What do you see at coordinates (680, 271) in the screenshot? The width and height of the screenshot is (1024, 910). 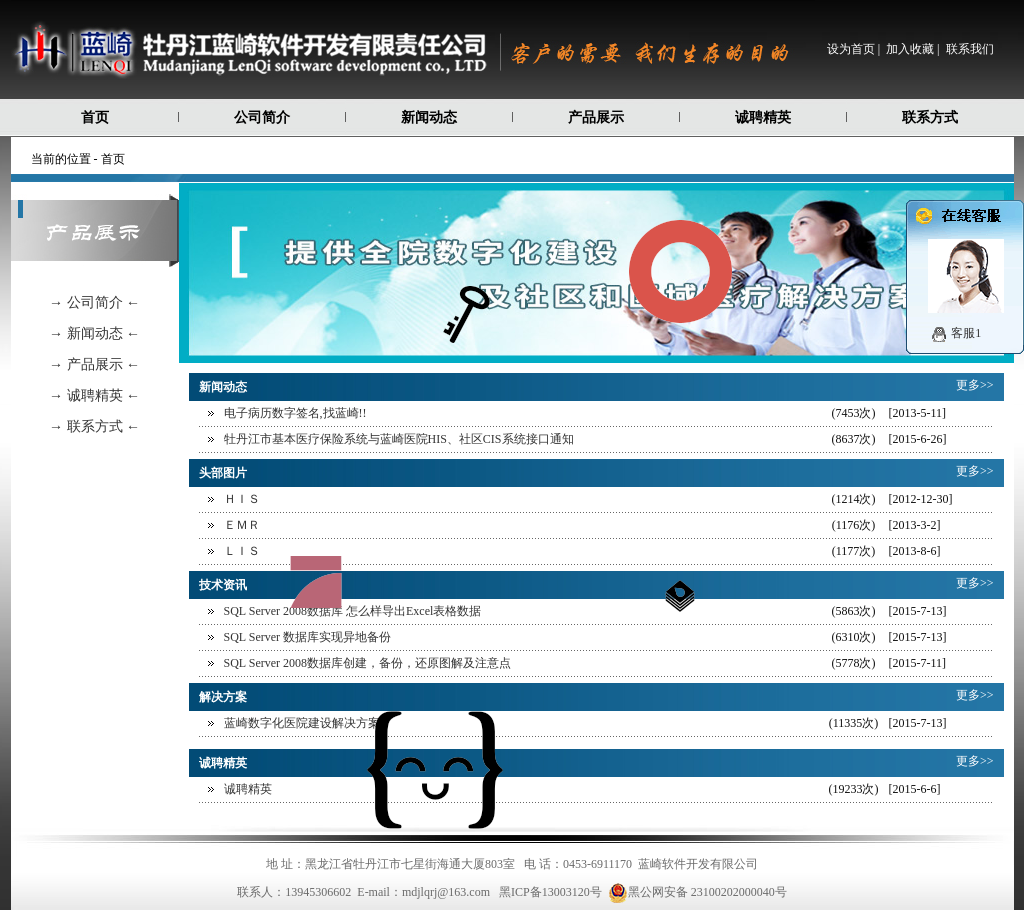 I see `listmonk email newsletter and mailing list manager logo` at bounding box center [680, 271].